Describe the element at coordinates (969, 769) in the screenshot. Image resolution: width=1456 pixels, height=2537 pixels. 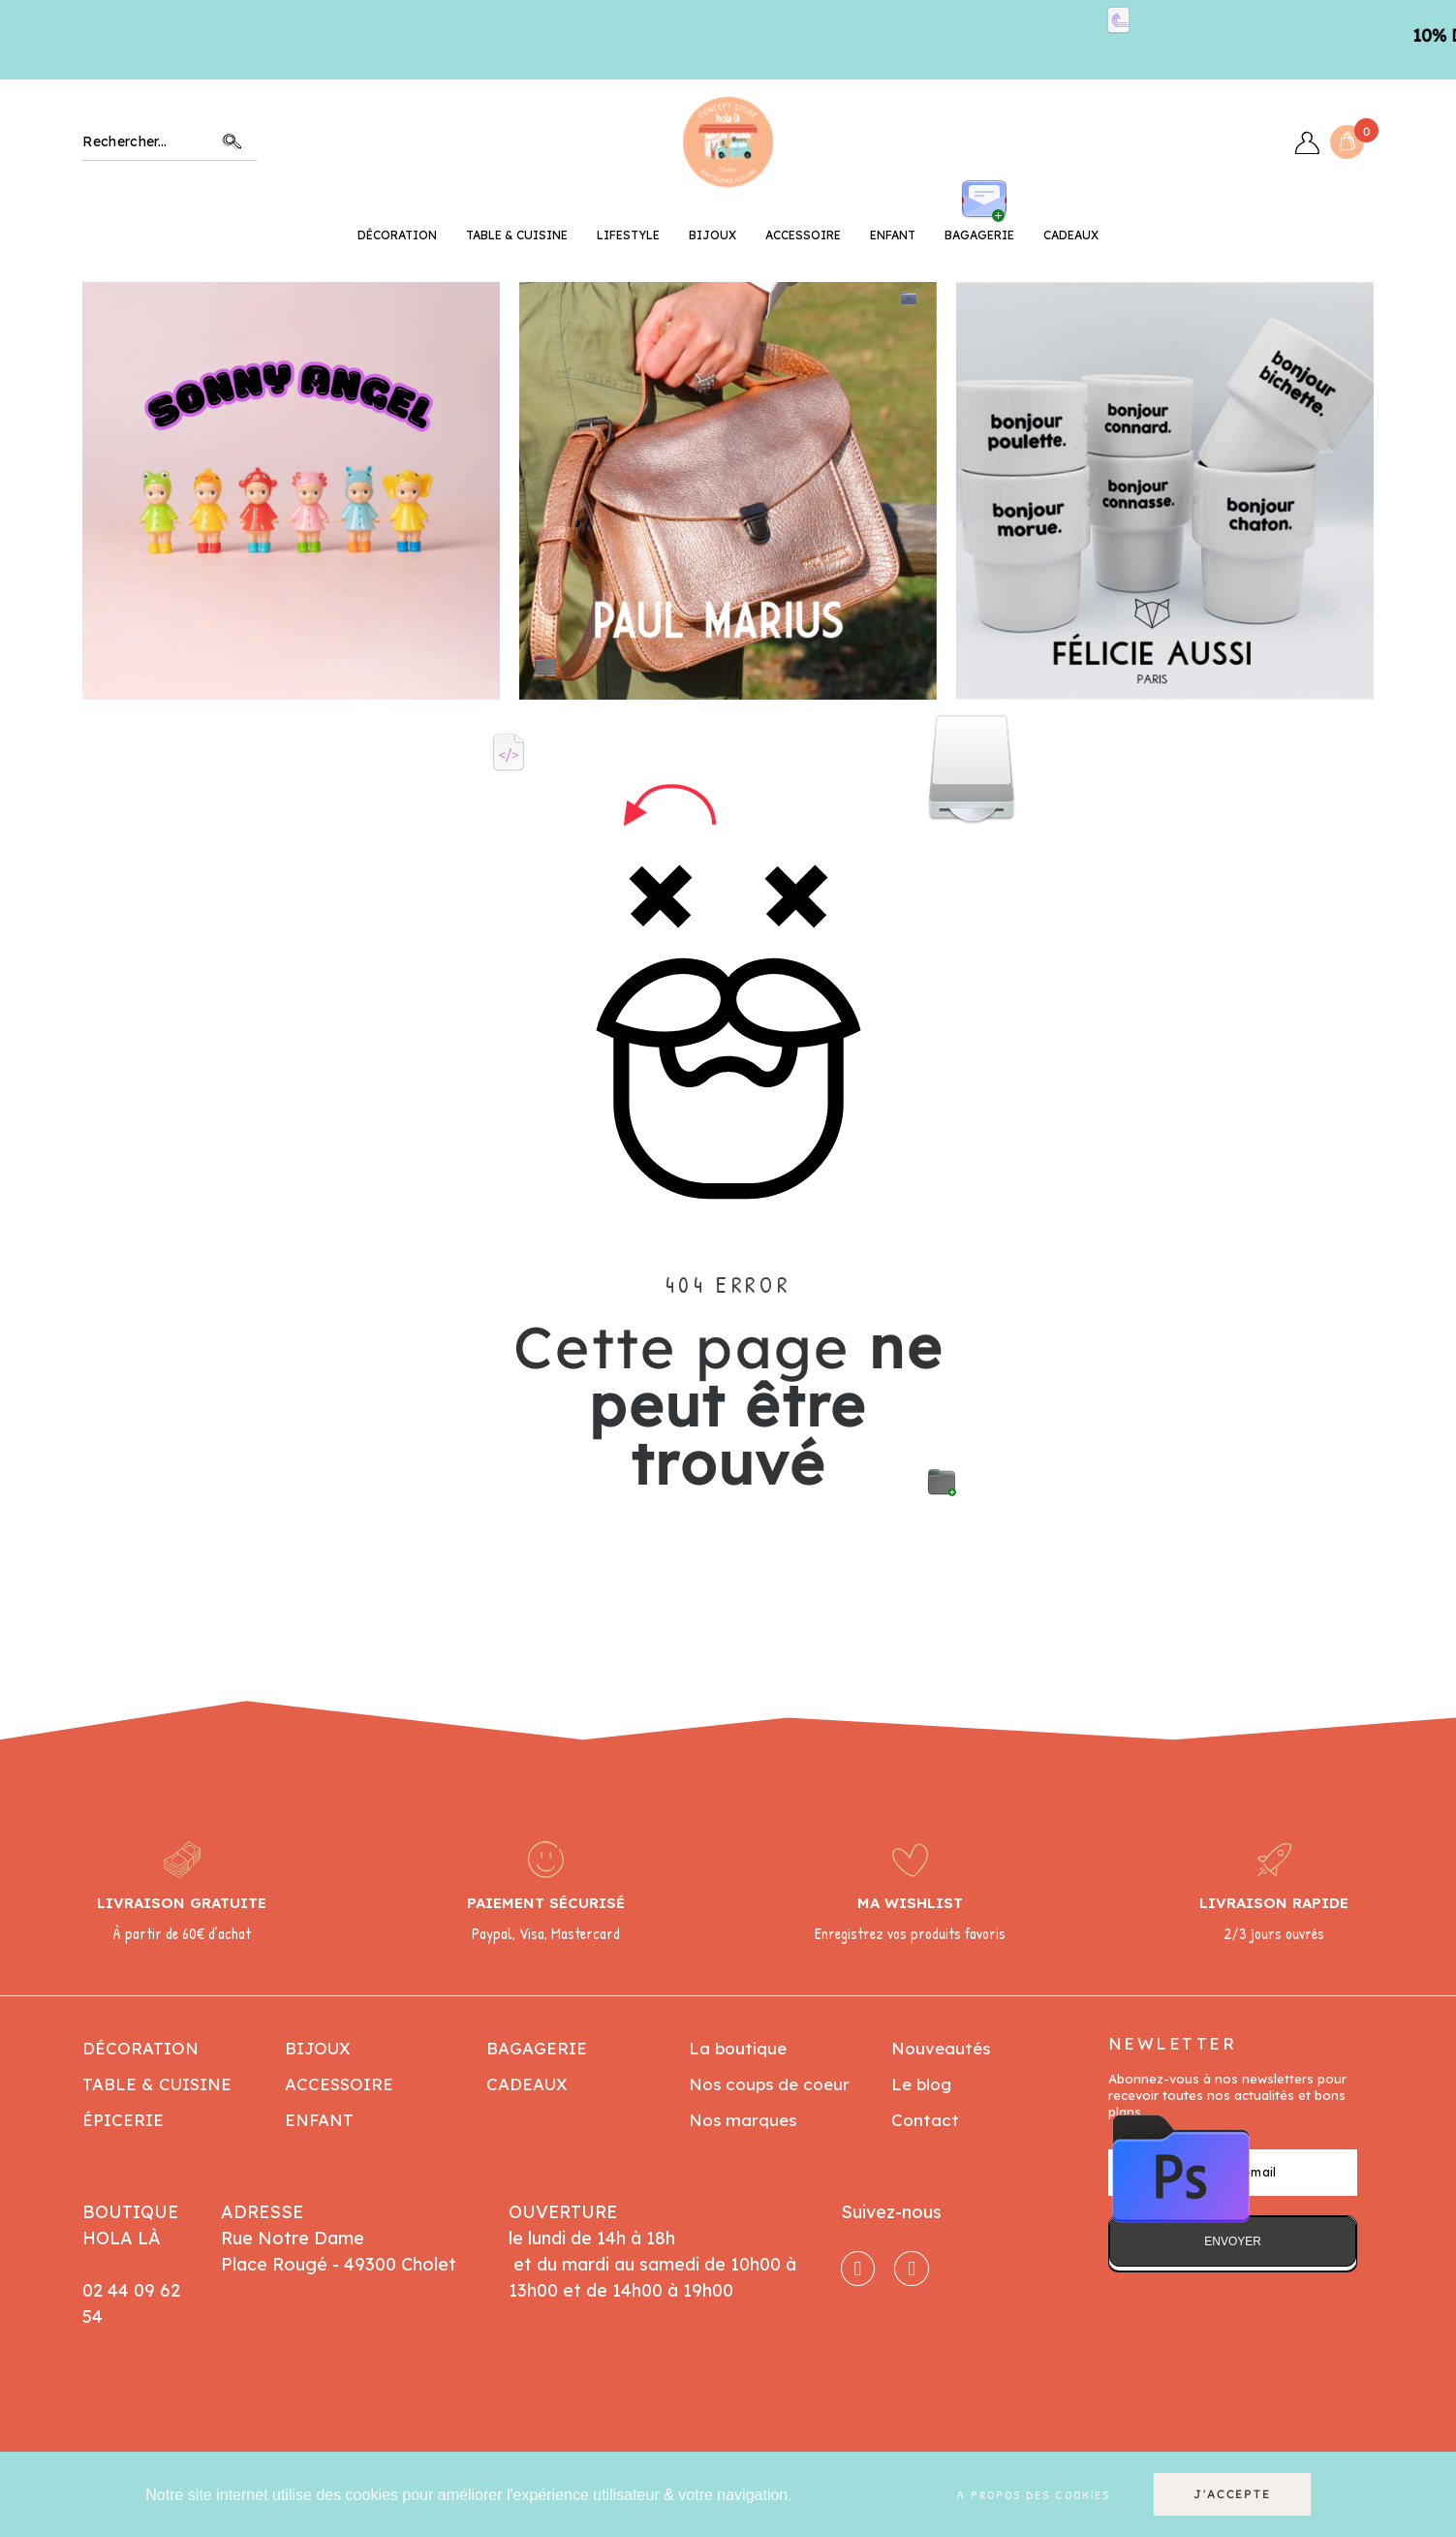
I see `access optical disc drive` at that location.